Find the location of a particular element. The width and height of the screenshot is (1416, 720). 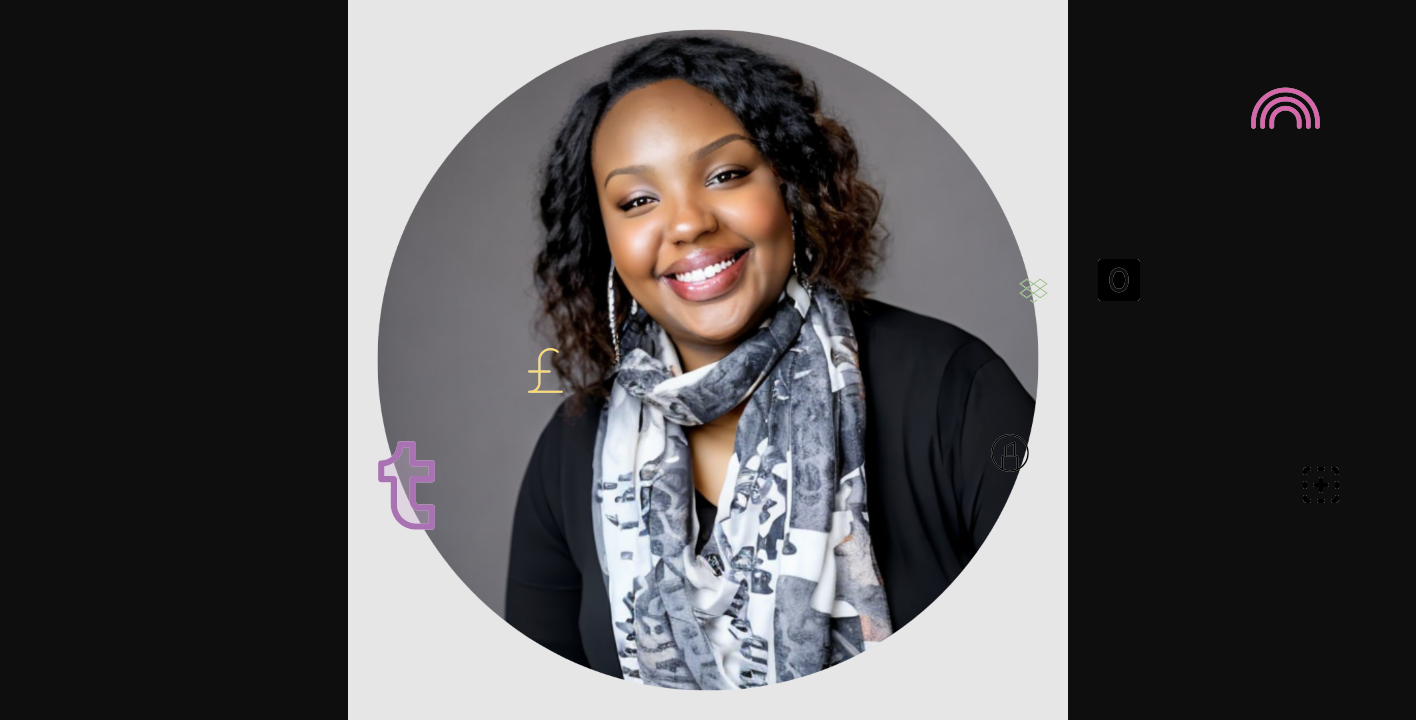

highlight or mark selected text is located at coordinates (1010, 453).